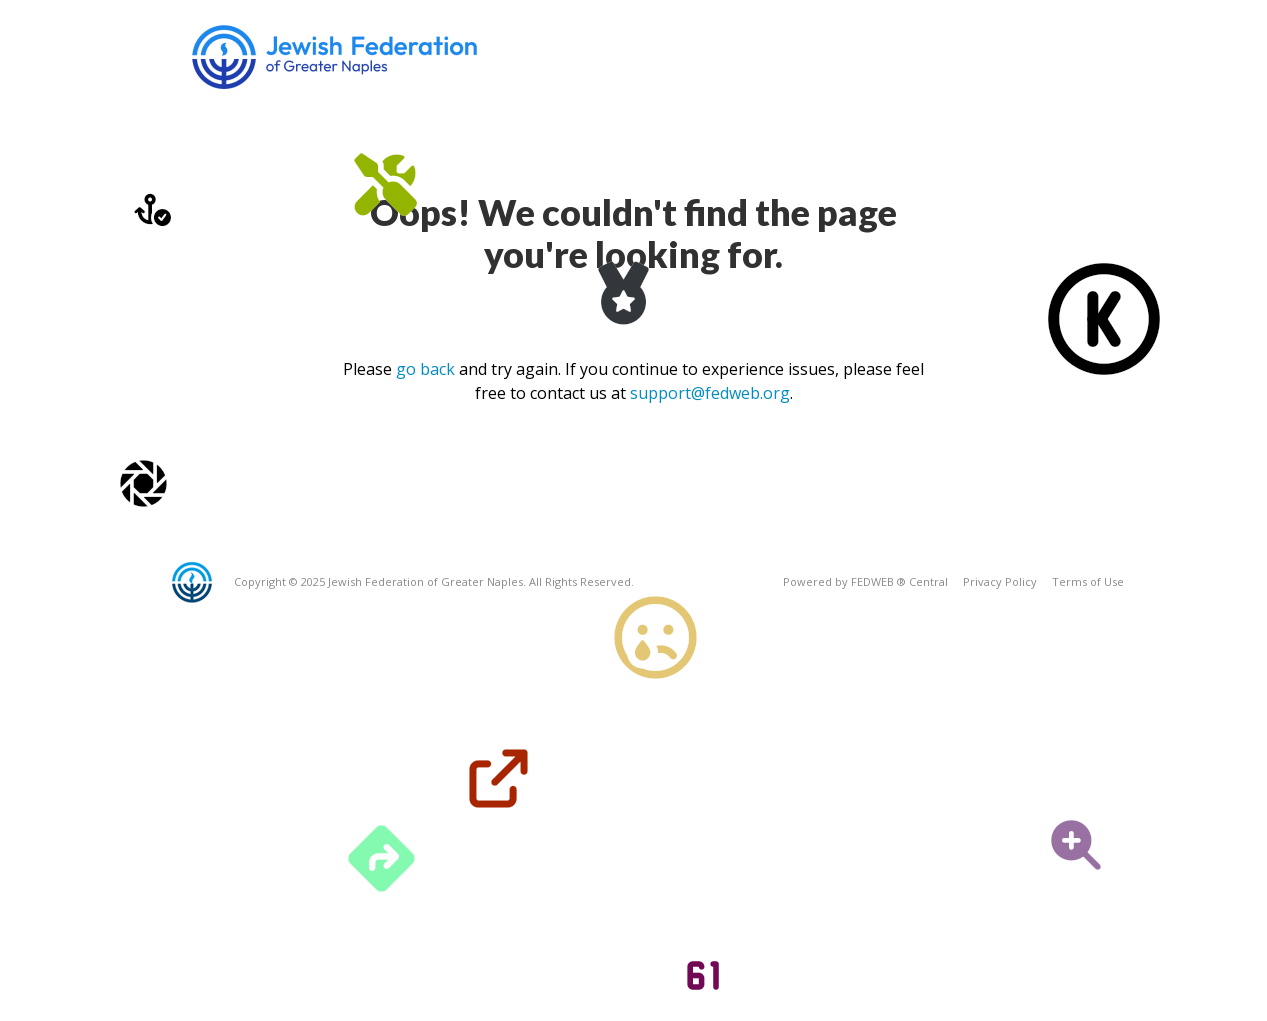  I want to click on turn right navigation instruction, so click(381, 858).